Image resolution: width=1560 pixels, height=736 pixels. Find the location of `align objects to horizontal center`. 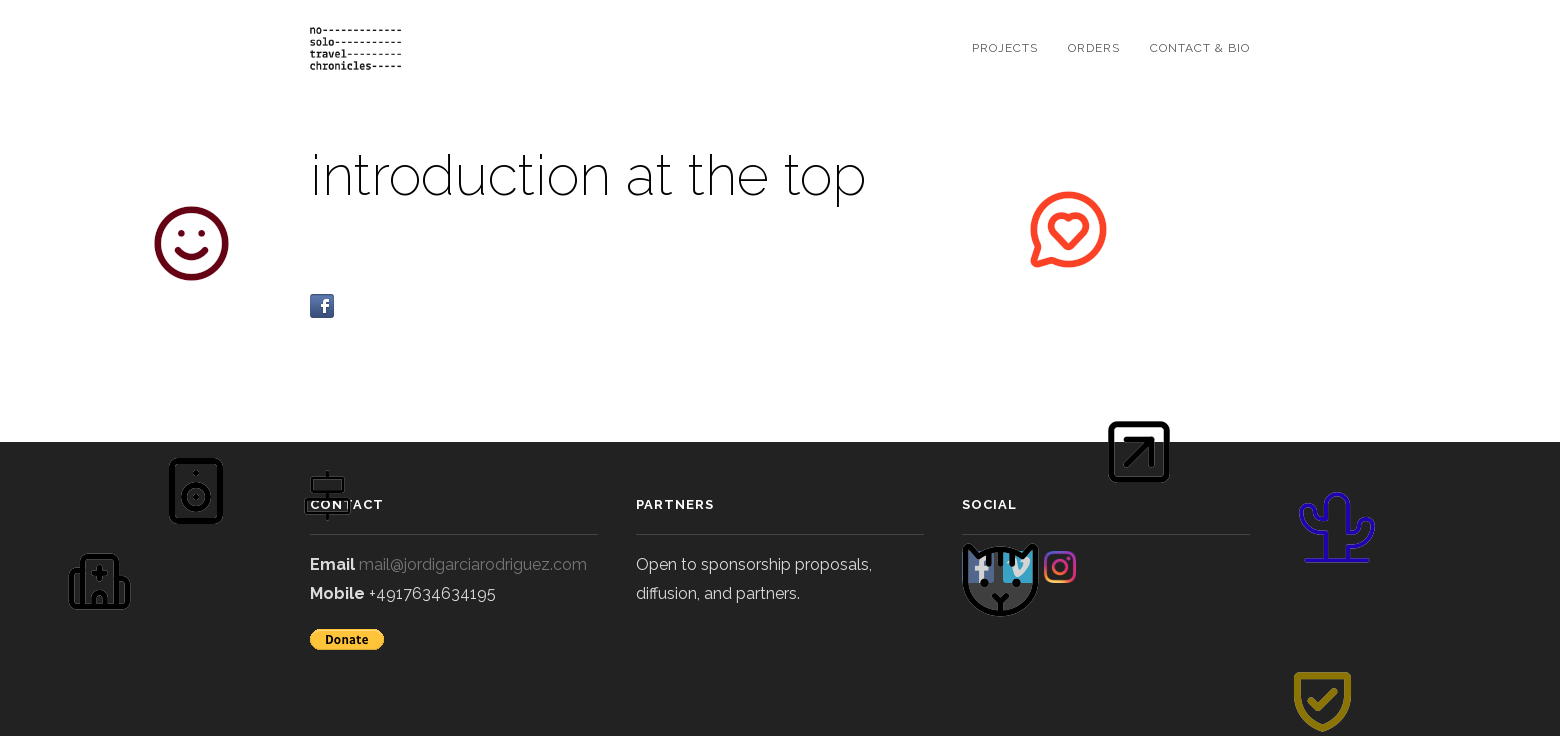

align objects to horizontal center is located at coordinates (327, 495).